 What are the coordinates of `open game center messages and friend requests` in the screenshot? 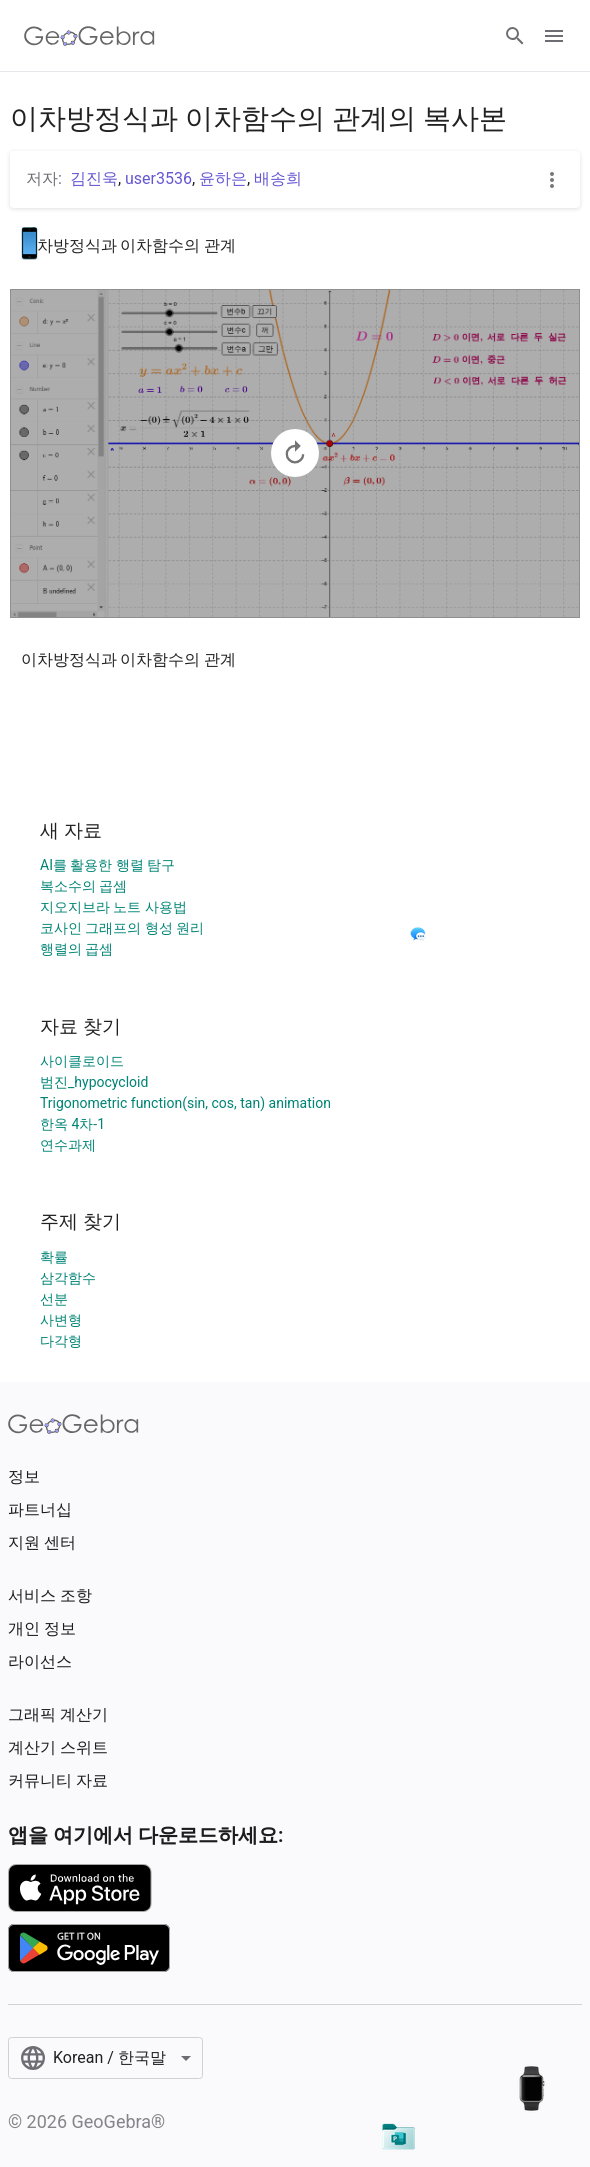 It's located at (418, 934).